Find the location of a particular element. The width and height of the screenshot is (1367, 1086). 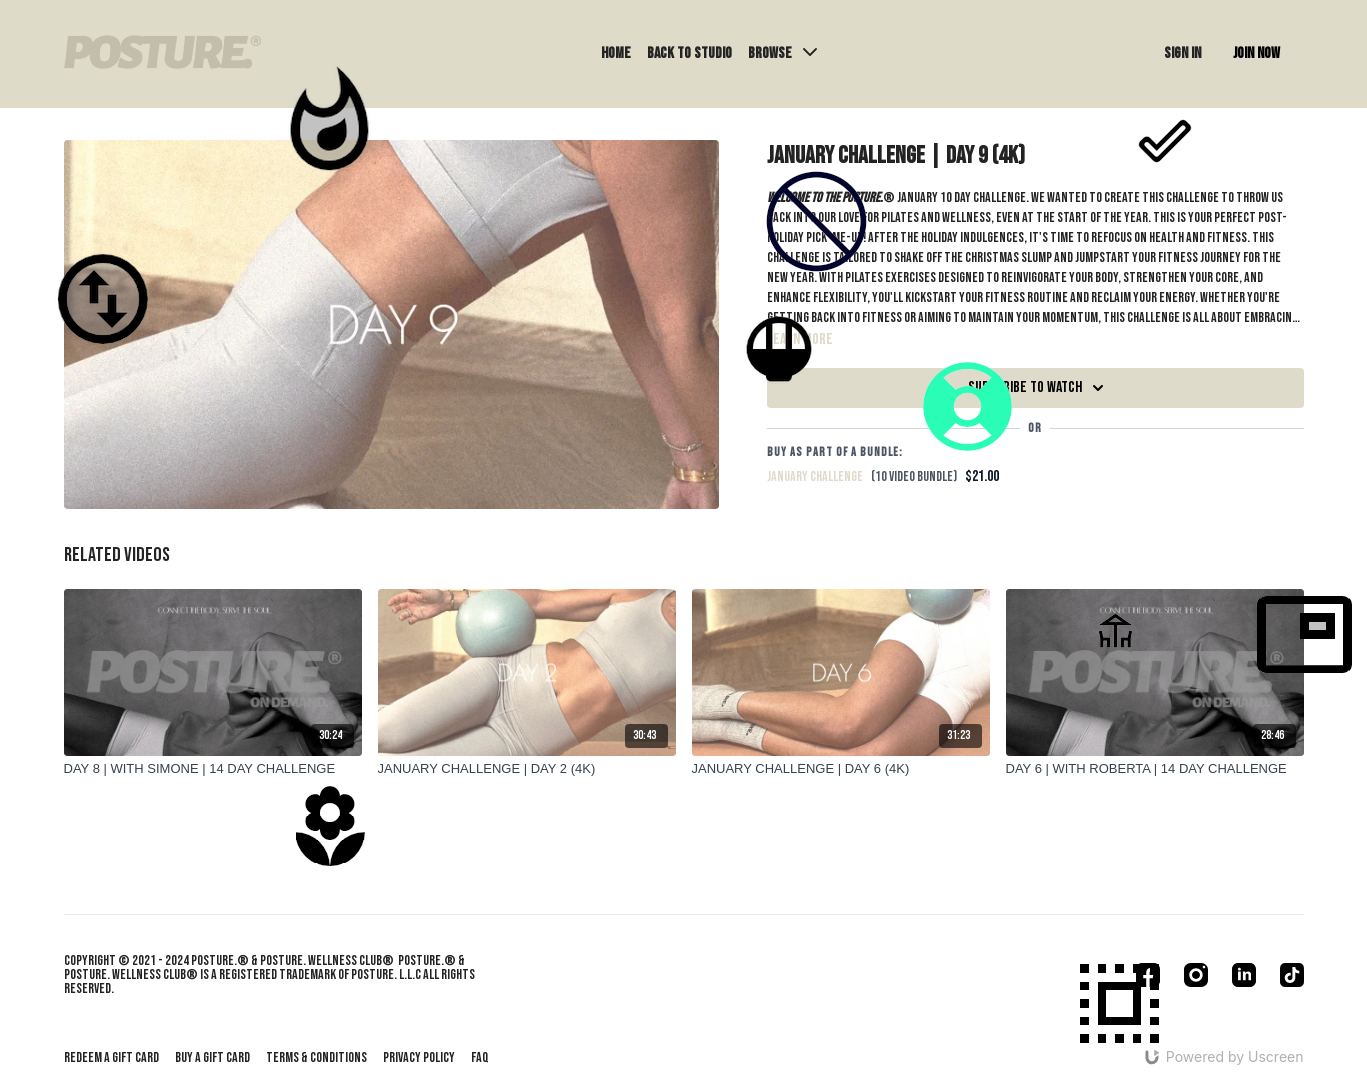

task completed successfully is located at coordinates (1165, 141).